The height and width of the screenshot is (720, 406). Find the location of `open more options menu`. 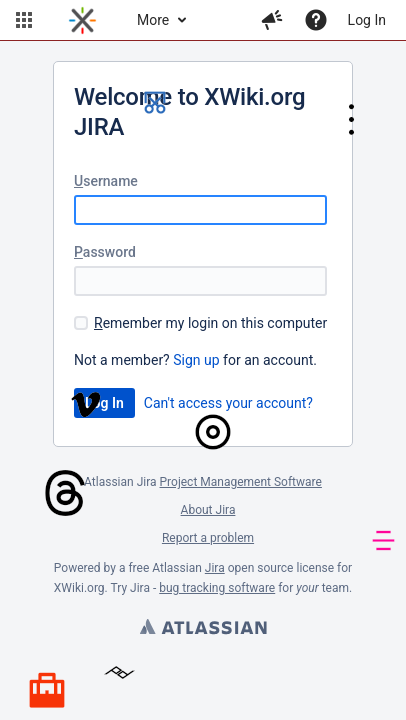

open more options menu is located at coordinates (351, 119).